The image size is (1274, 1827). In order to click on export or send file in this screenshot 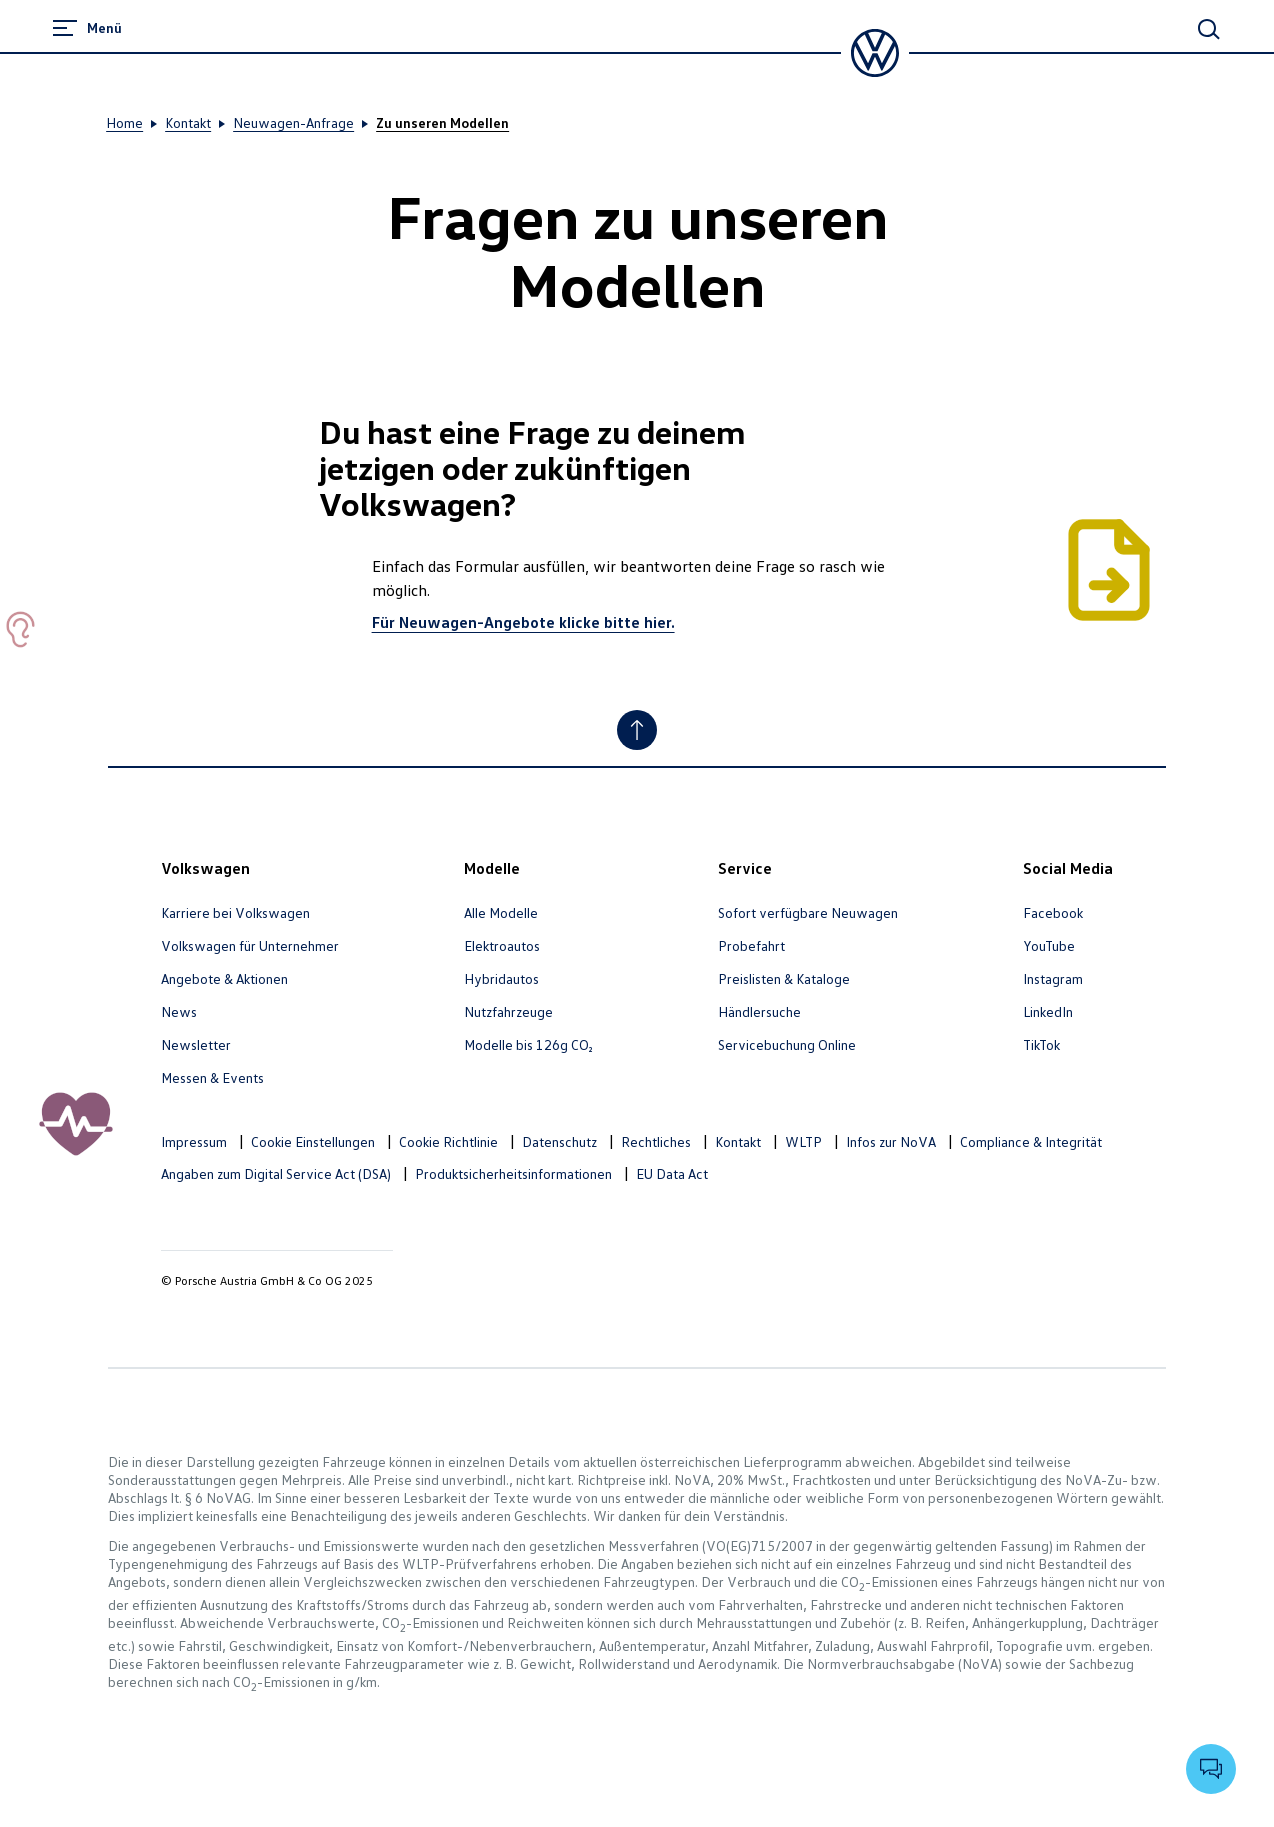, I will do `click(1109, 570)`.